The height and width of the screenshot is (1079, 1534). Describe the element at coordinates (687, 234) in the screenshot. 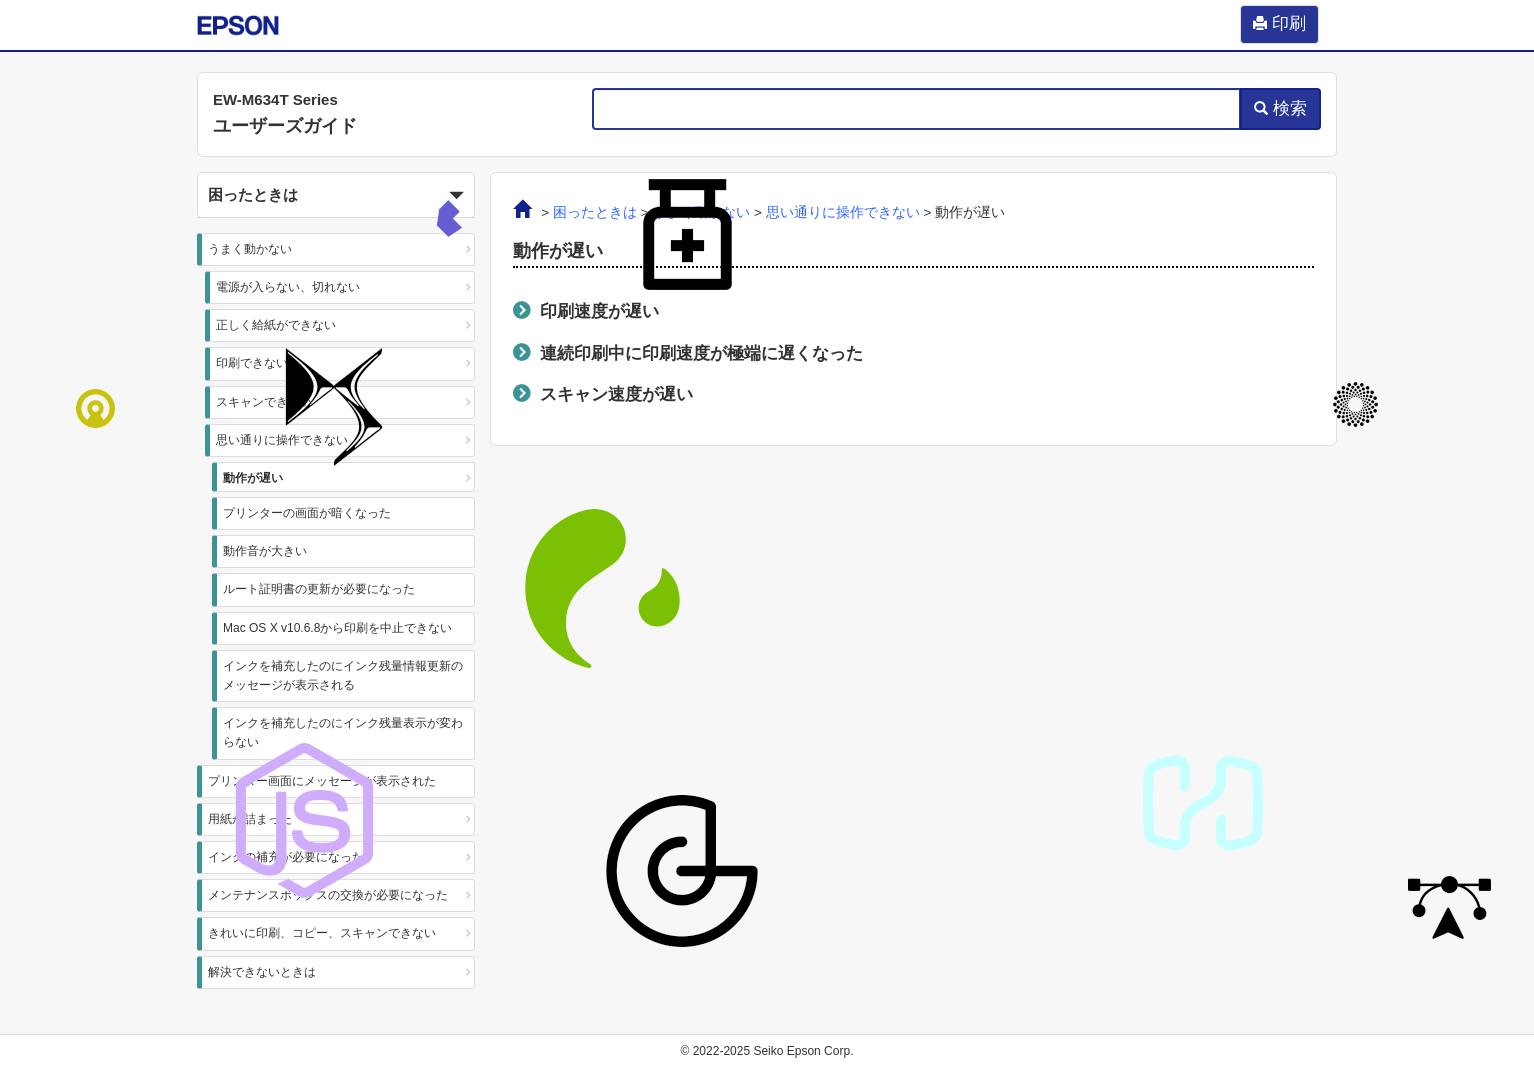

I see `view medication information` at that location.